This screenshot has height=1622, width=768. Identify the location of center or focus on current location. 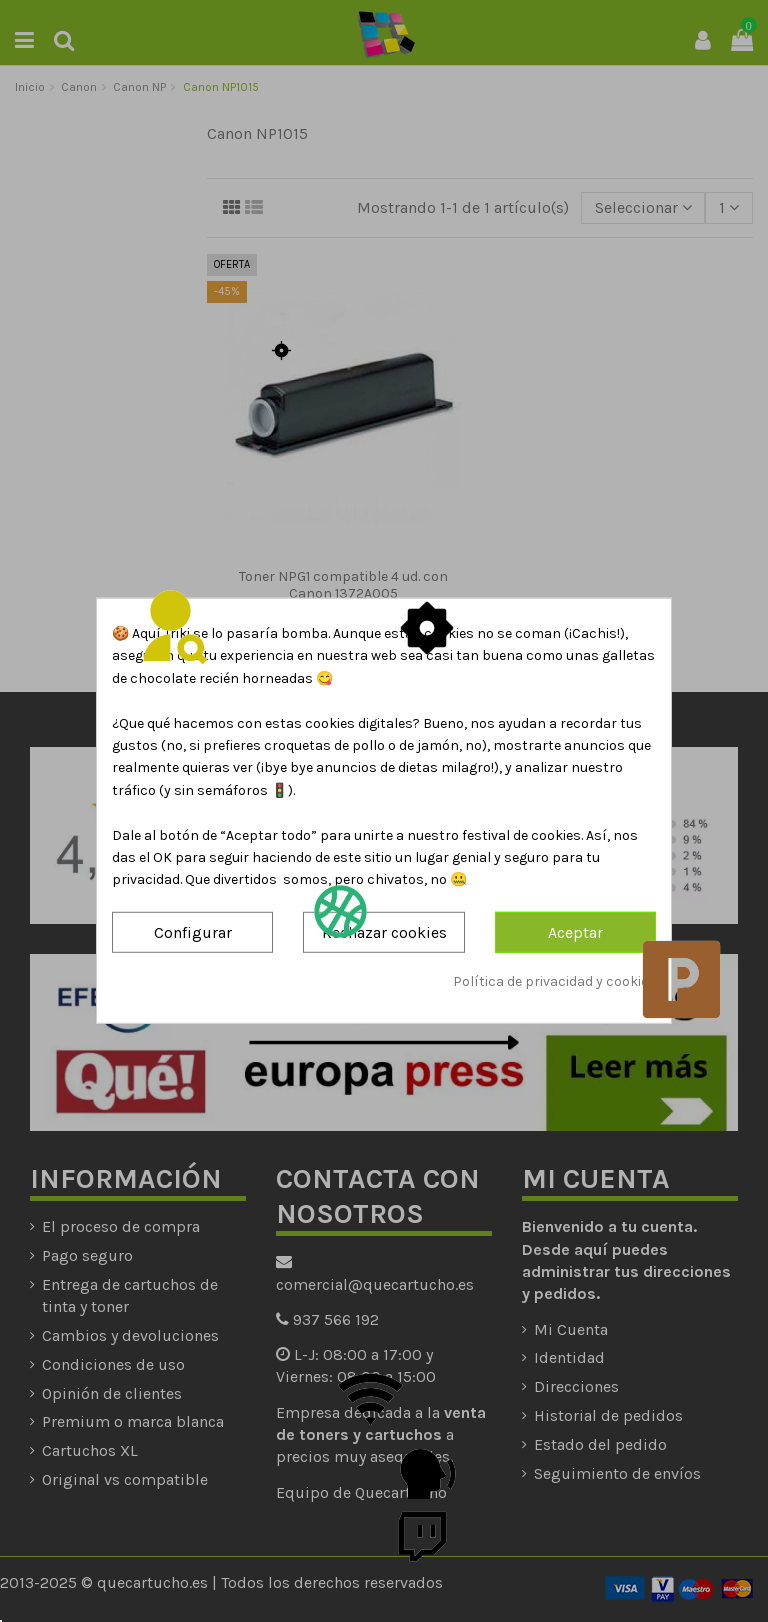
(281, 350).